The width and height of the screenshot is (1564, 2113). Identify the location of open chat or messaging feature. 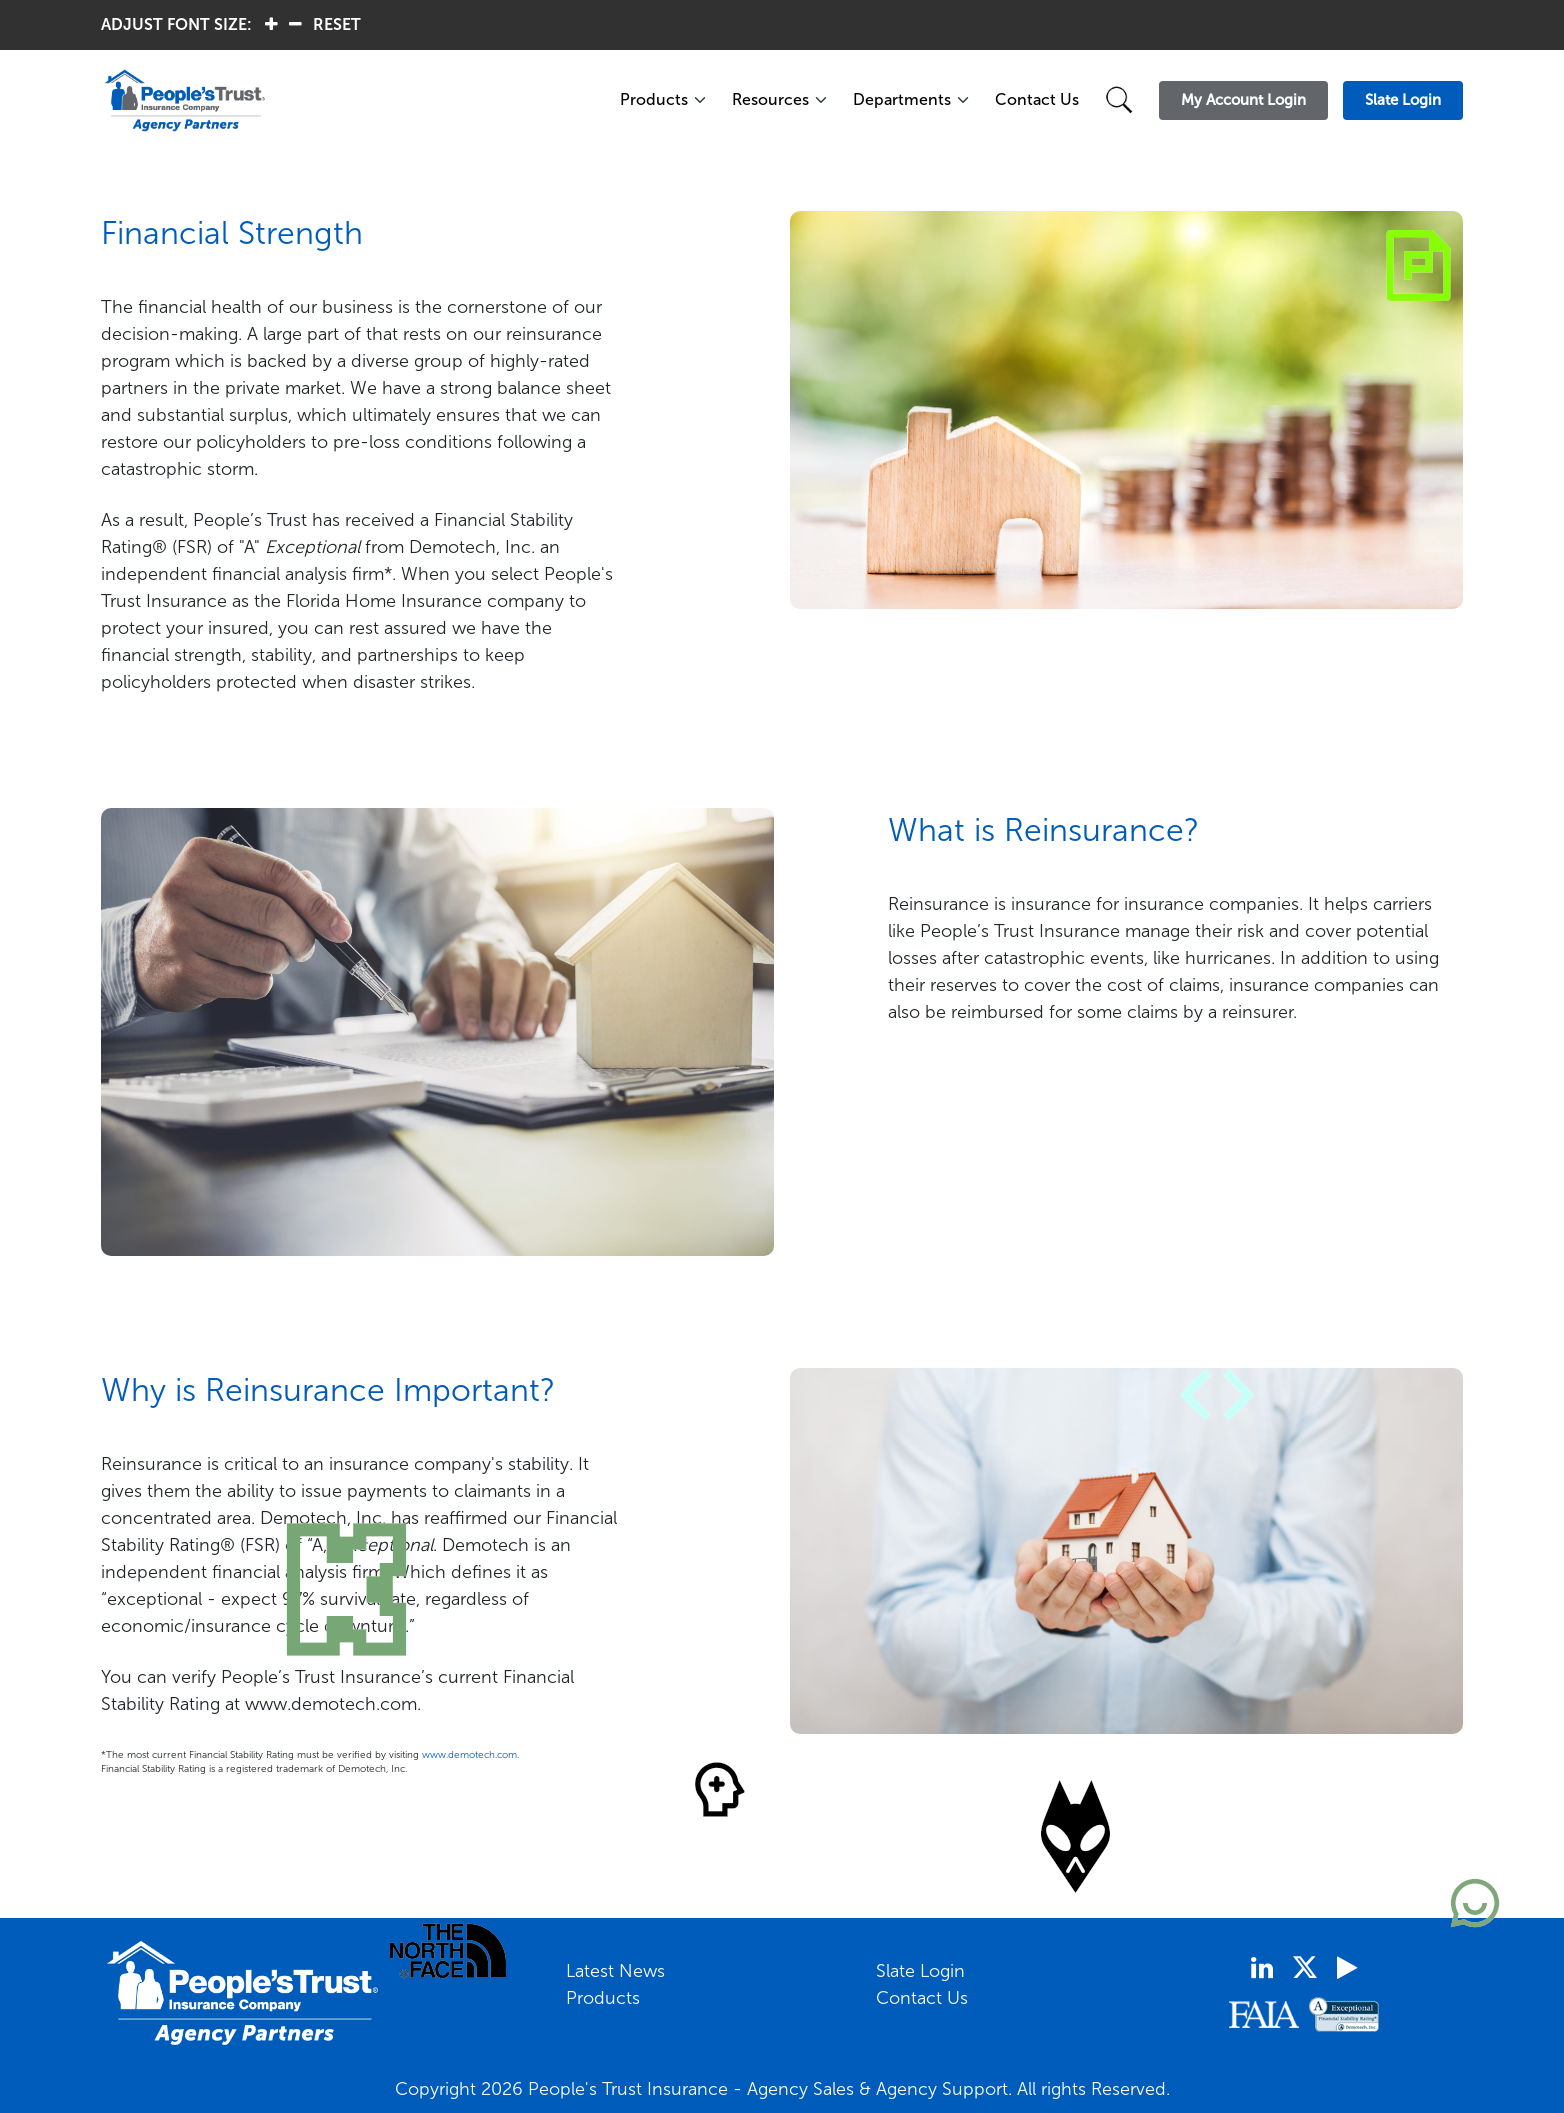
(1475, 1903).